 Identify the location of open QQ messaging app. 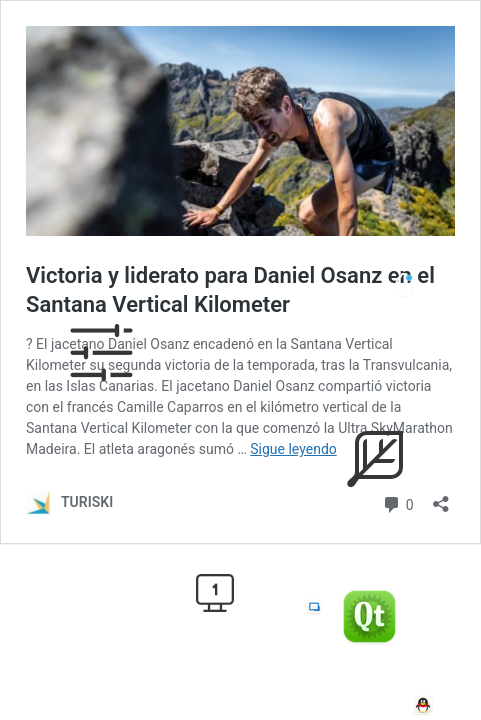
(423, 705).